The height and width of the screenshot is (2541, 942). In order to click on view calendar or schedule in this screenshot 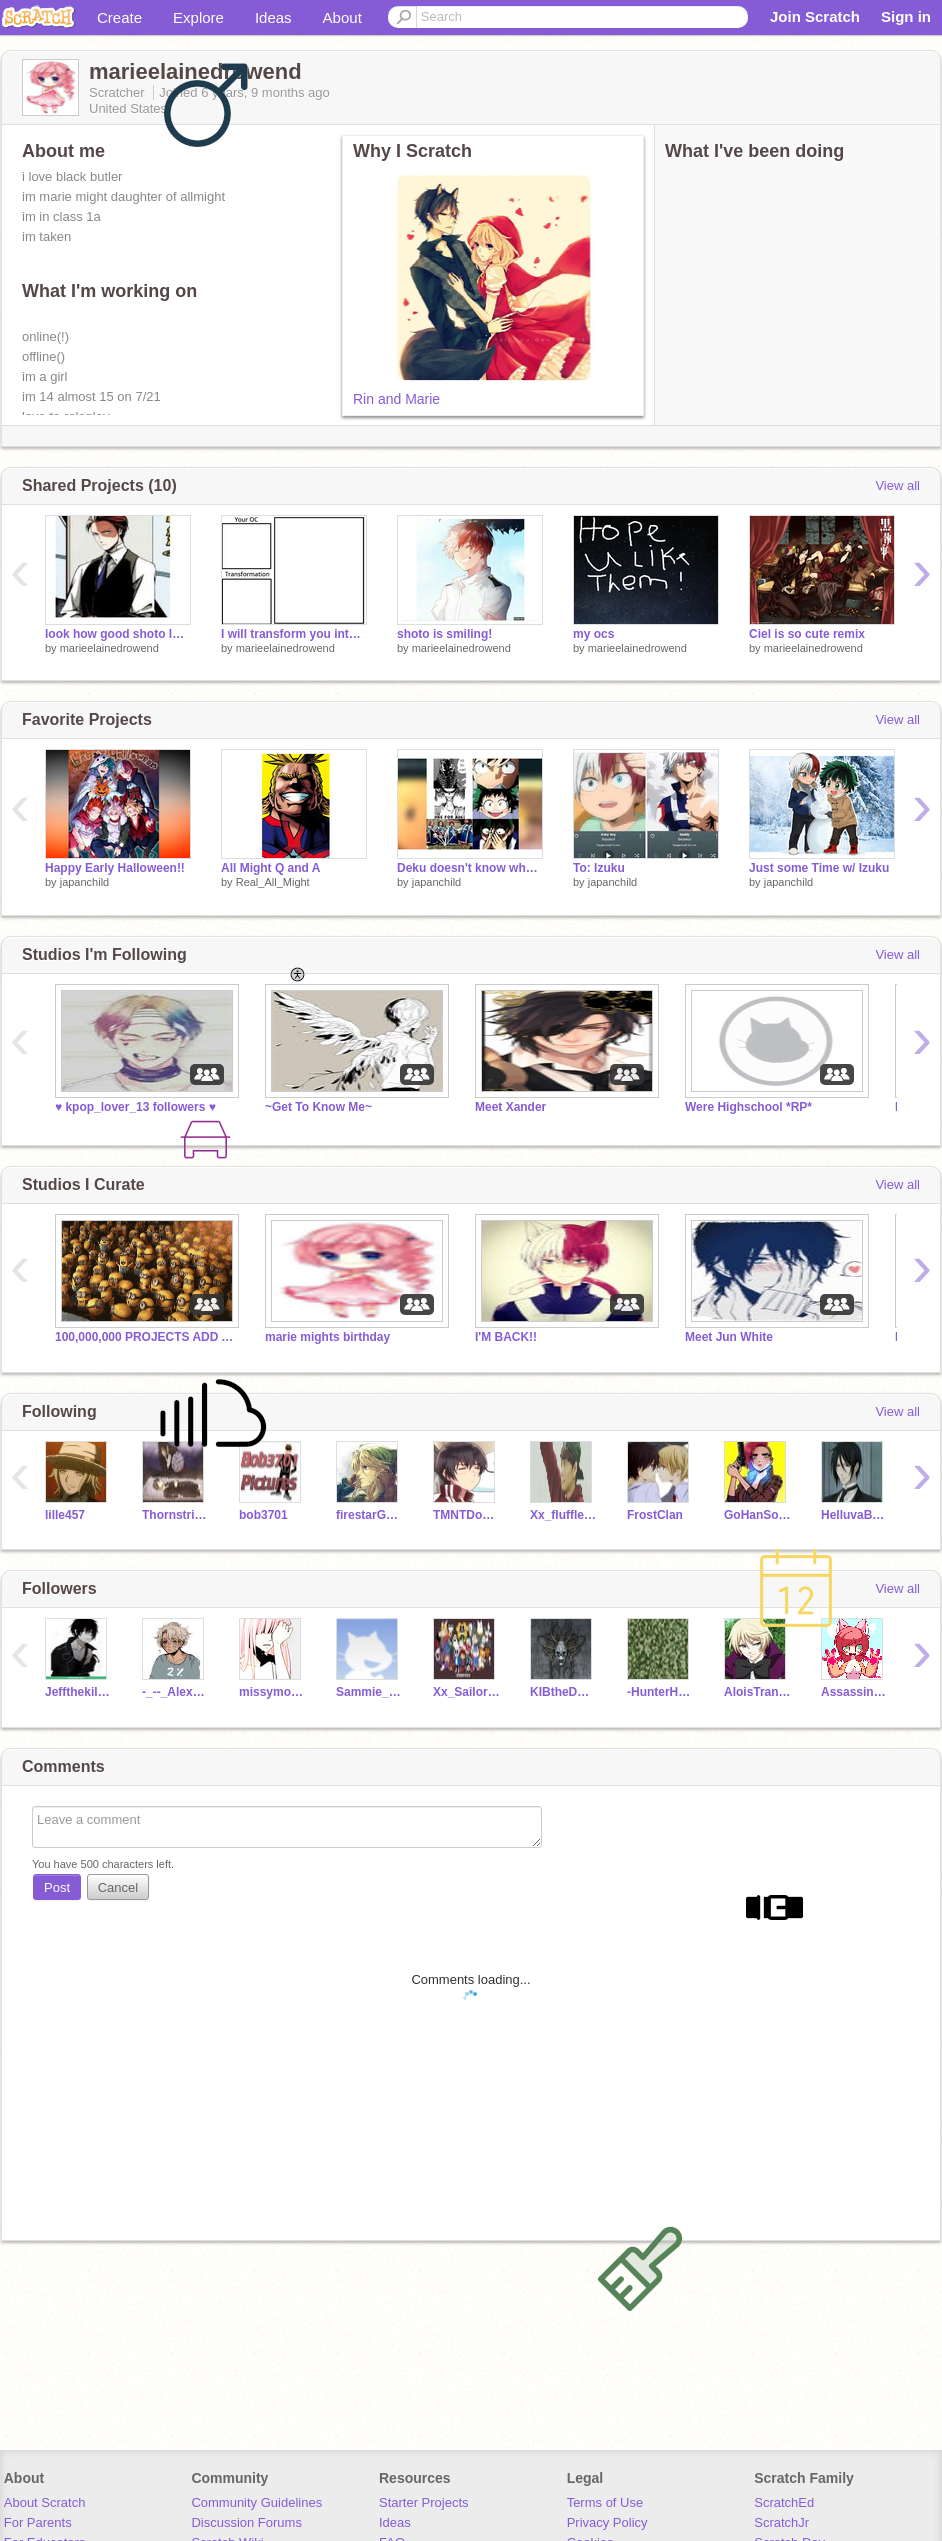, I will do `click(796, 1591)`.